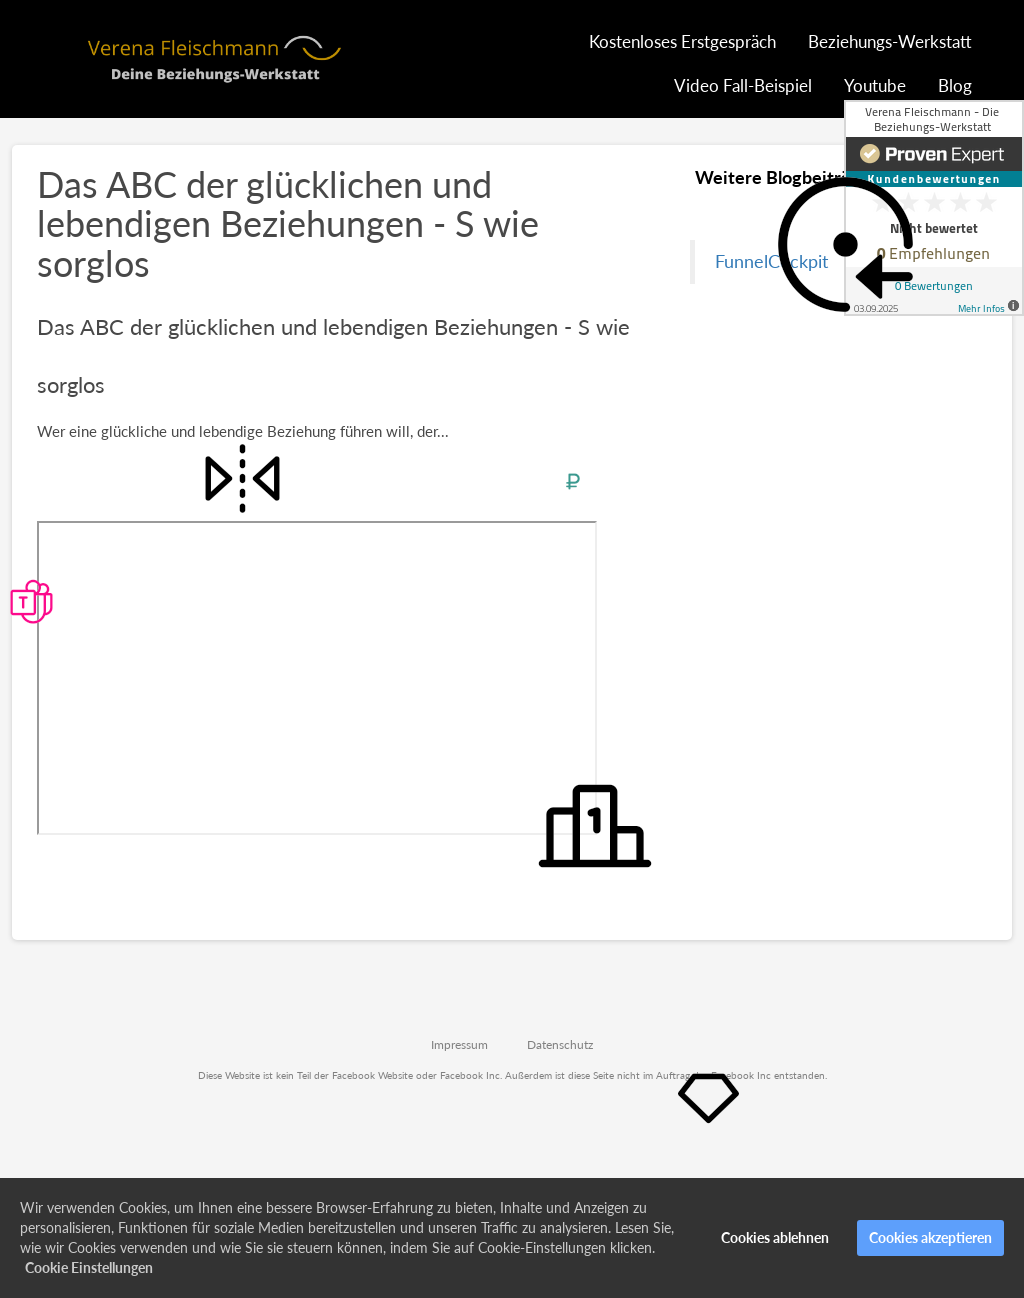 The width and height of the screenshot is (1024, 1298). I want to click on open microsoft teams, so click(31, 602).